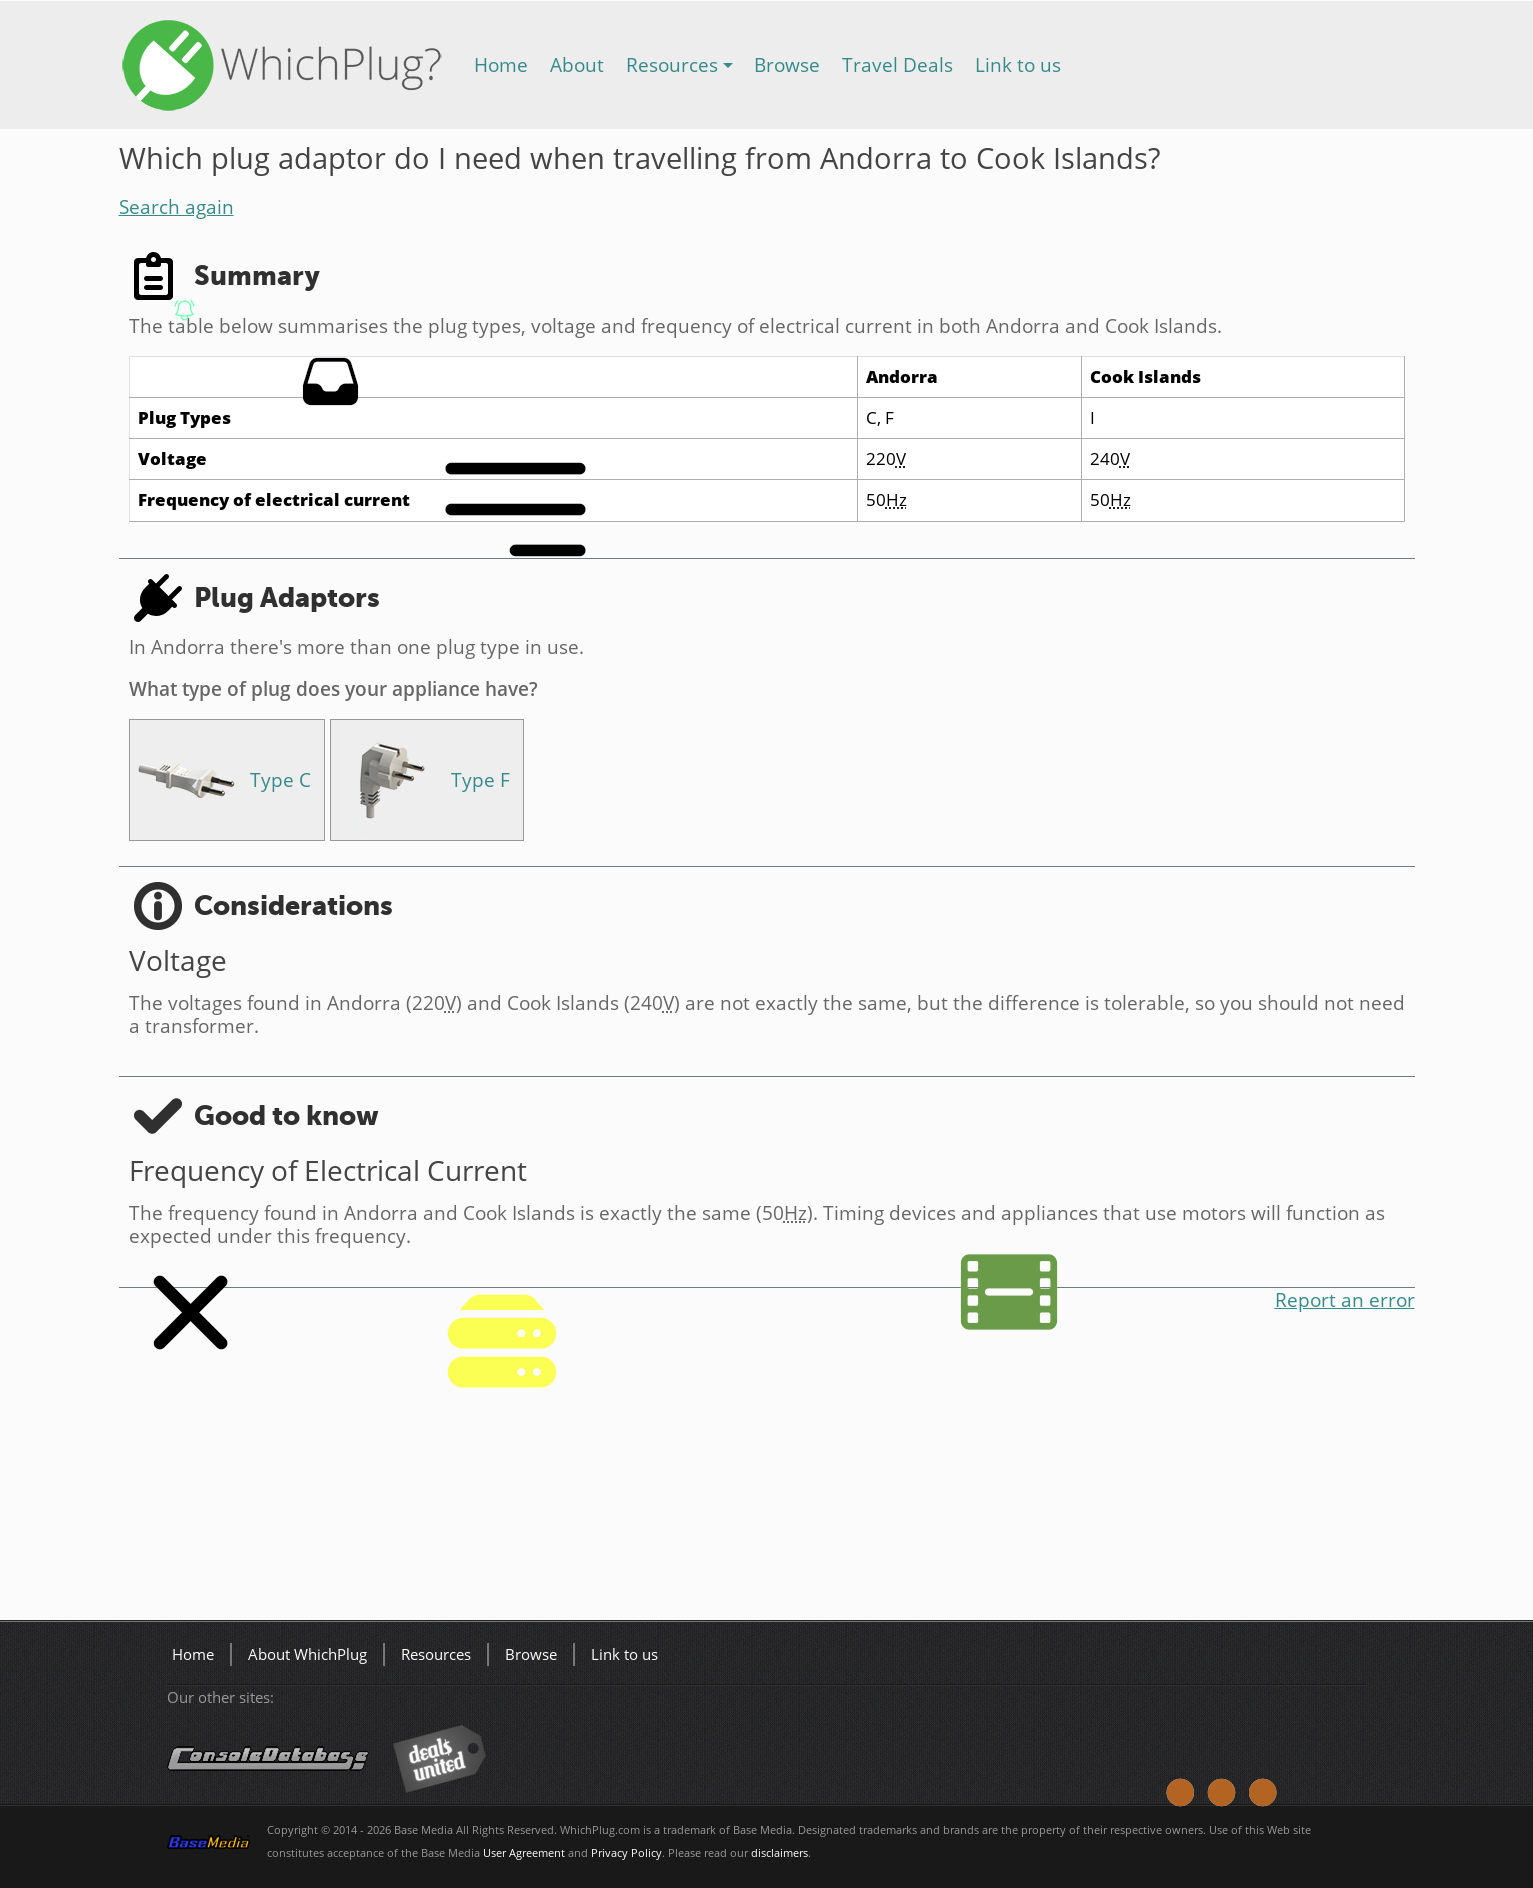 The image size is (1533, 1888). Describe the element at coordinates (515, 509) in the screenshot. I see `open navigation menu` at that location.